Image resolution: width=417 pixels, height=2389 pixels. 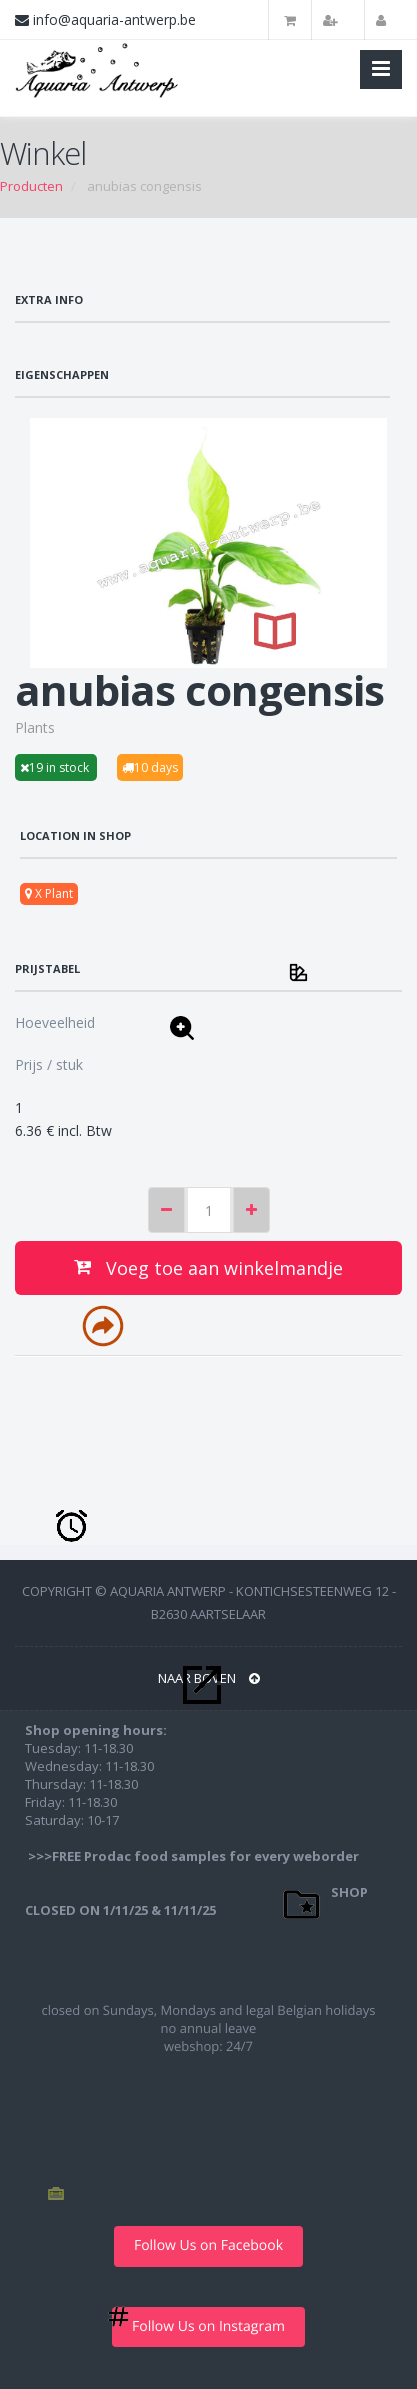 What do you see at coordinates (301, 1904) in the screenshot?
I see `access your starred or favorite files` at bounding box center [301, 1904].